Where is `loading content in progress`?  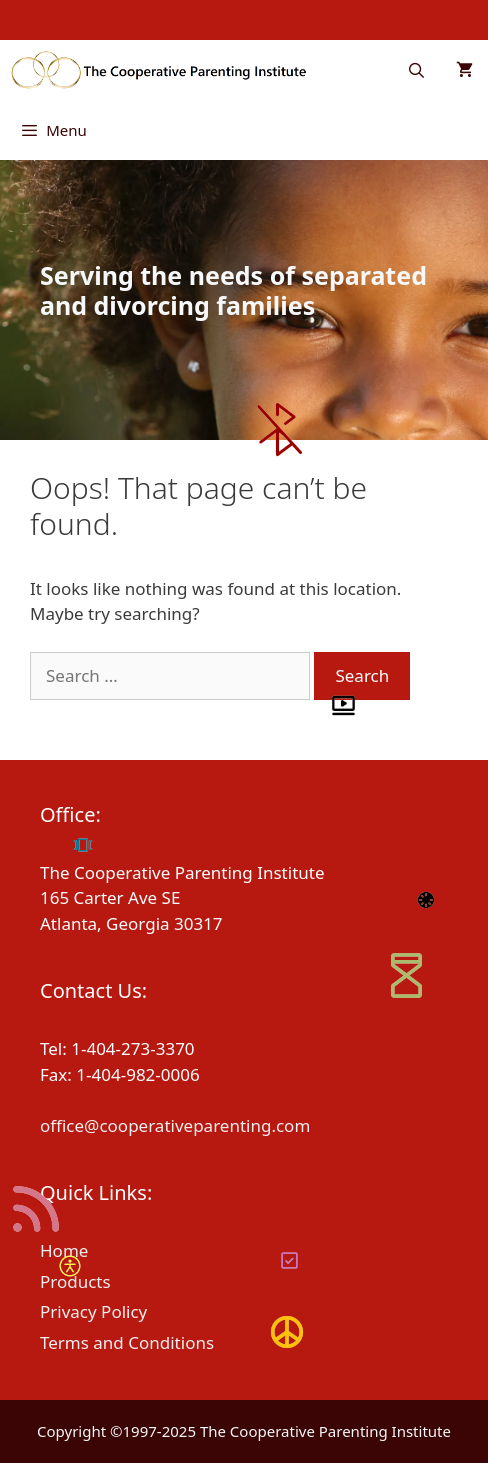 loading content in progress is located at coordinates (426, 900).